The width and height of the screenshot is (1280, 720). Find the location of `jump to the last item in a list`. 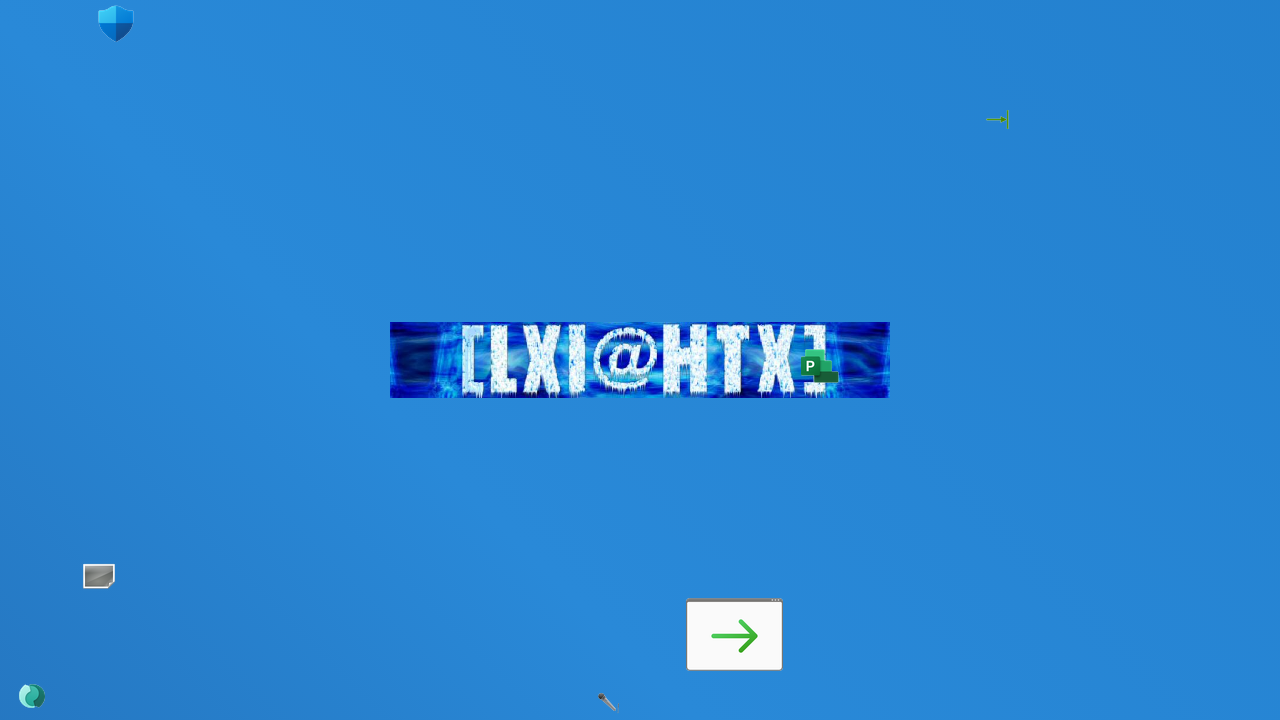

jump to the last item in a list is located at coordinates (997, 119).